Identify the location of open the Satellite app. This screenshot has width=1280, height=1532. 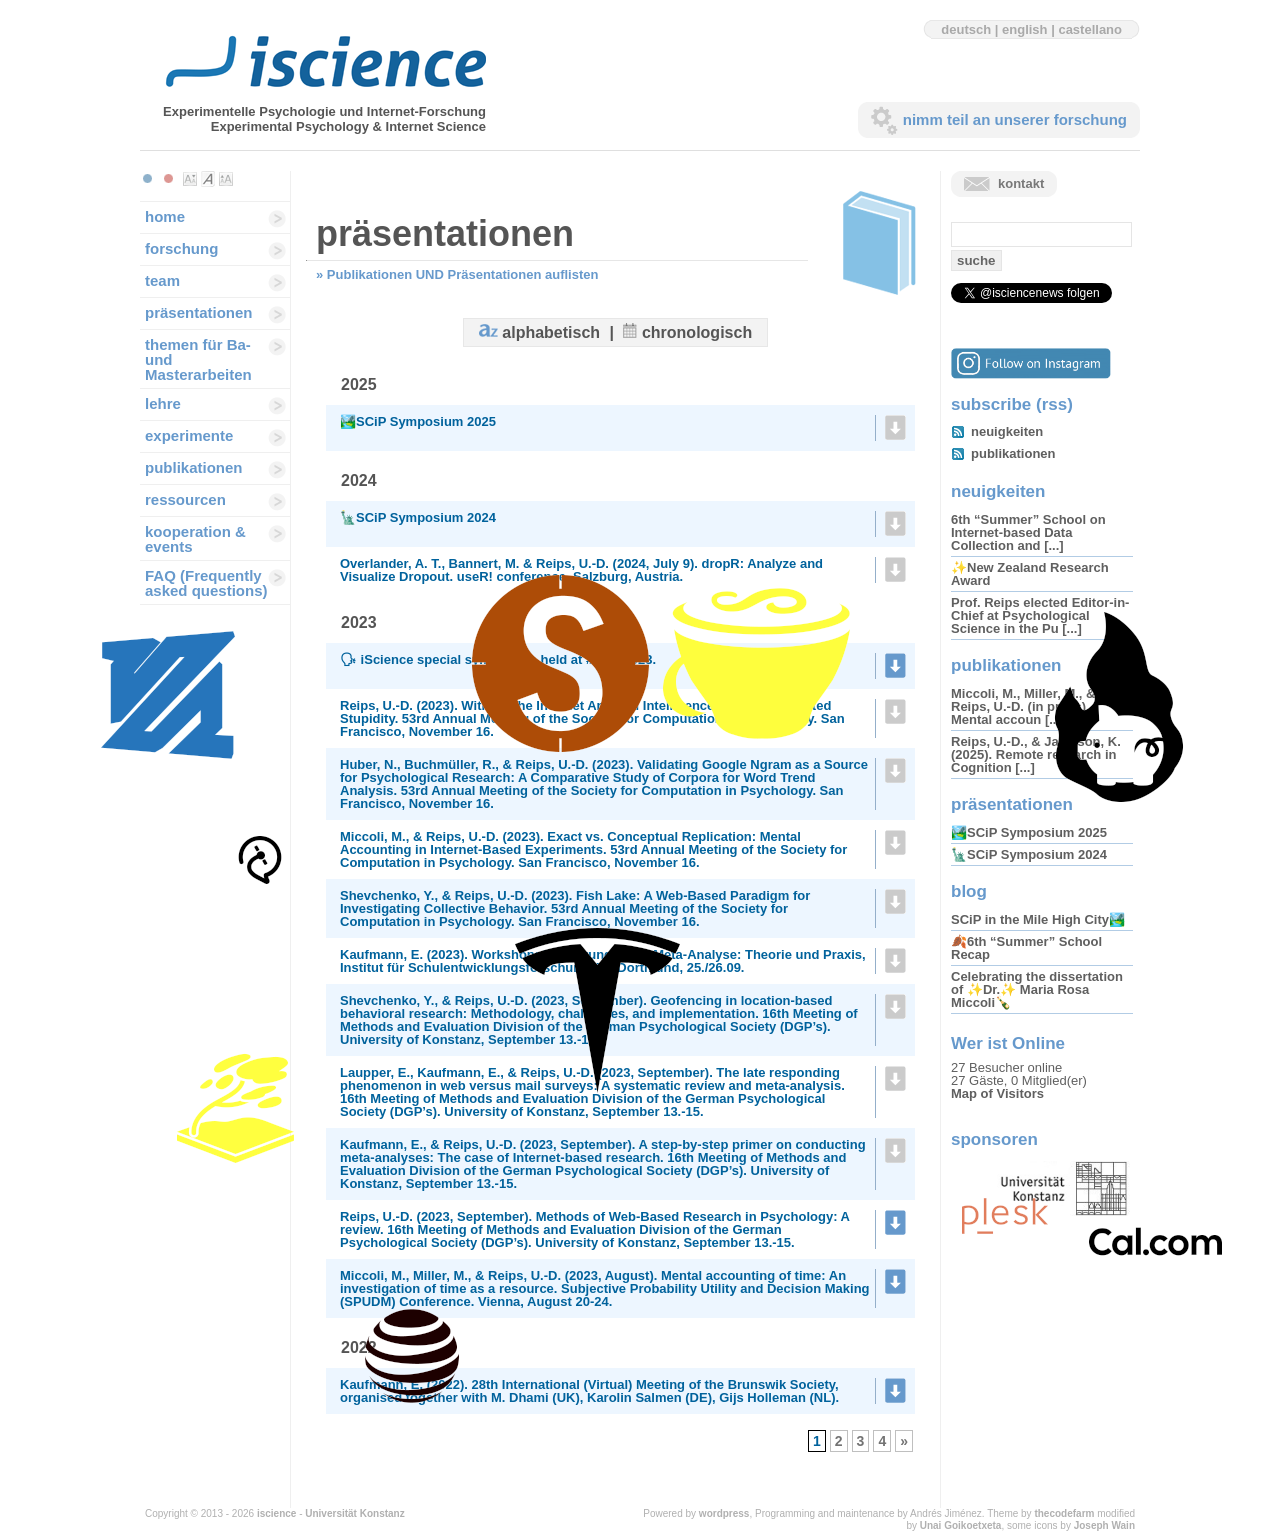
(260, 860).